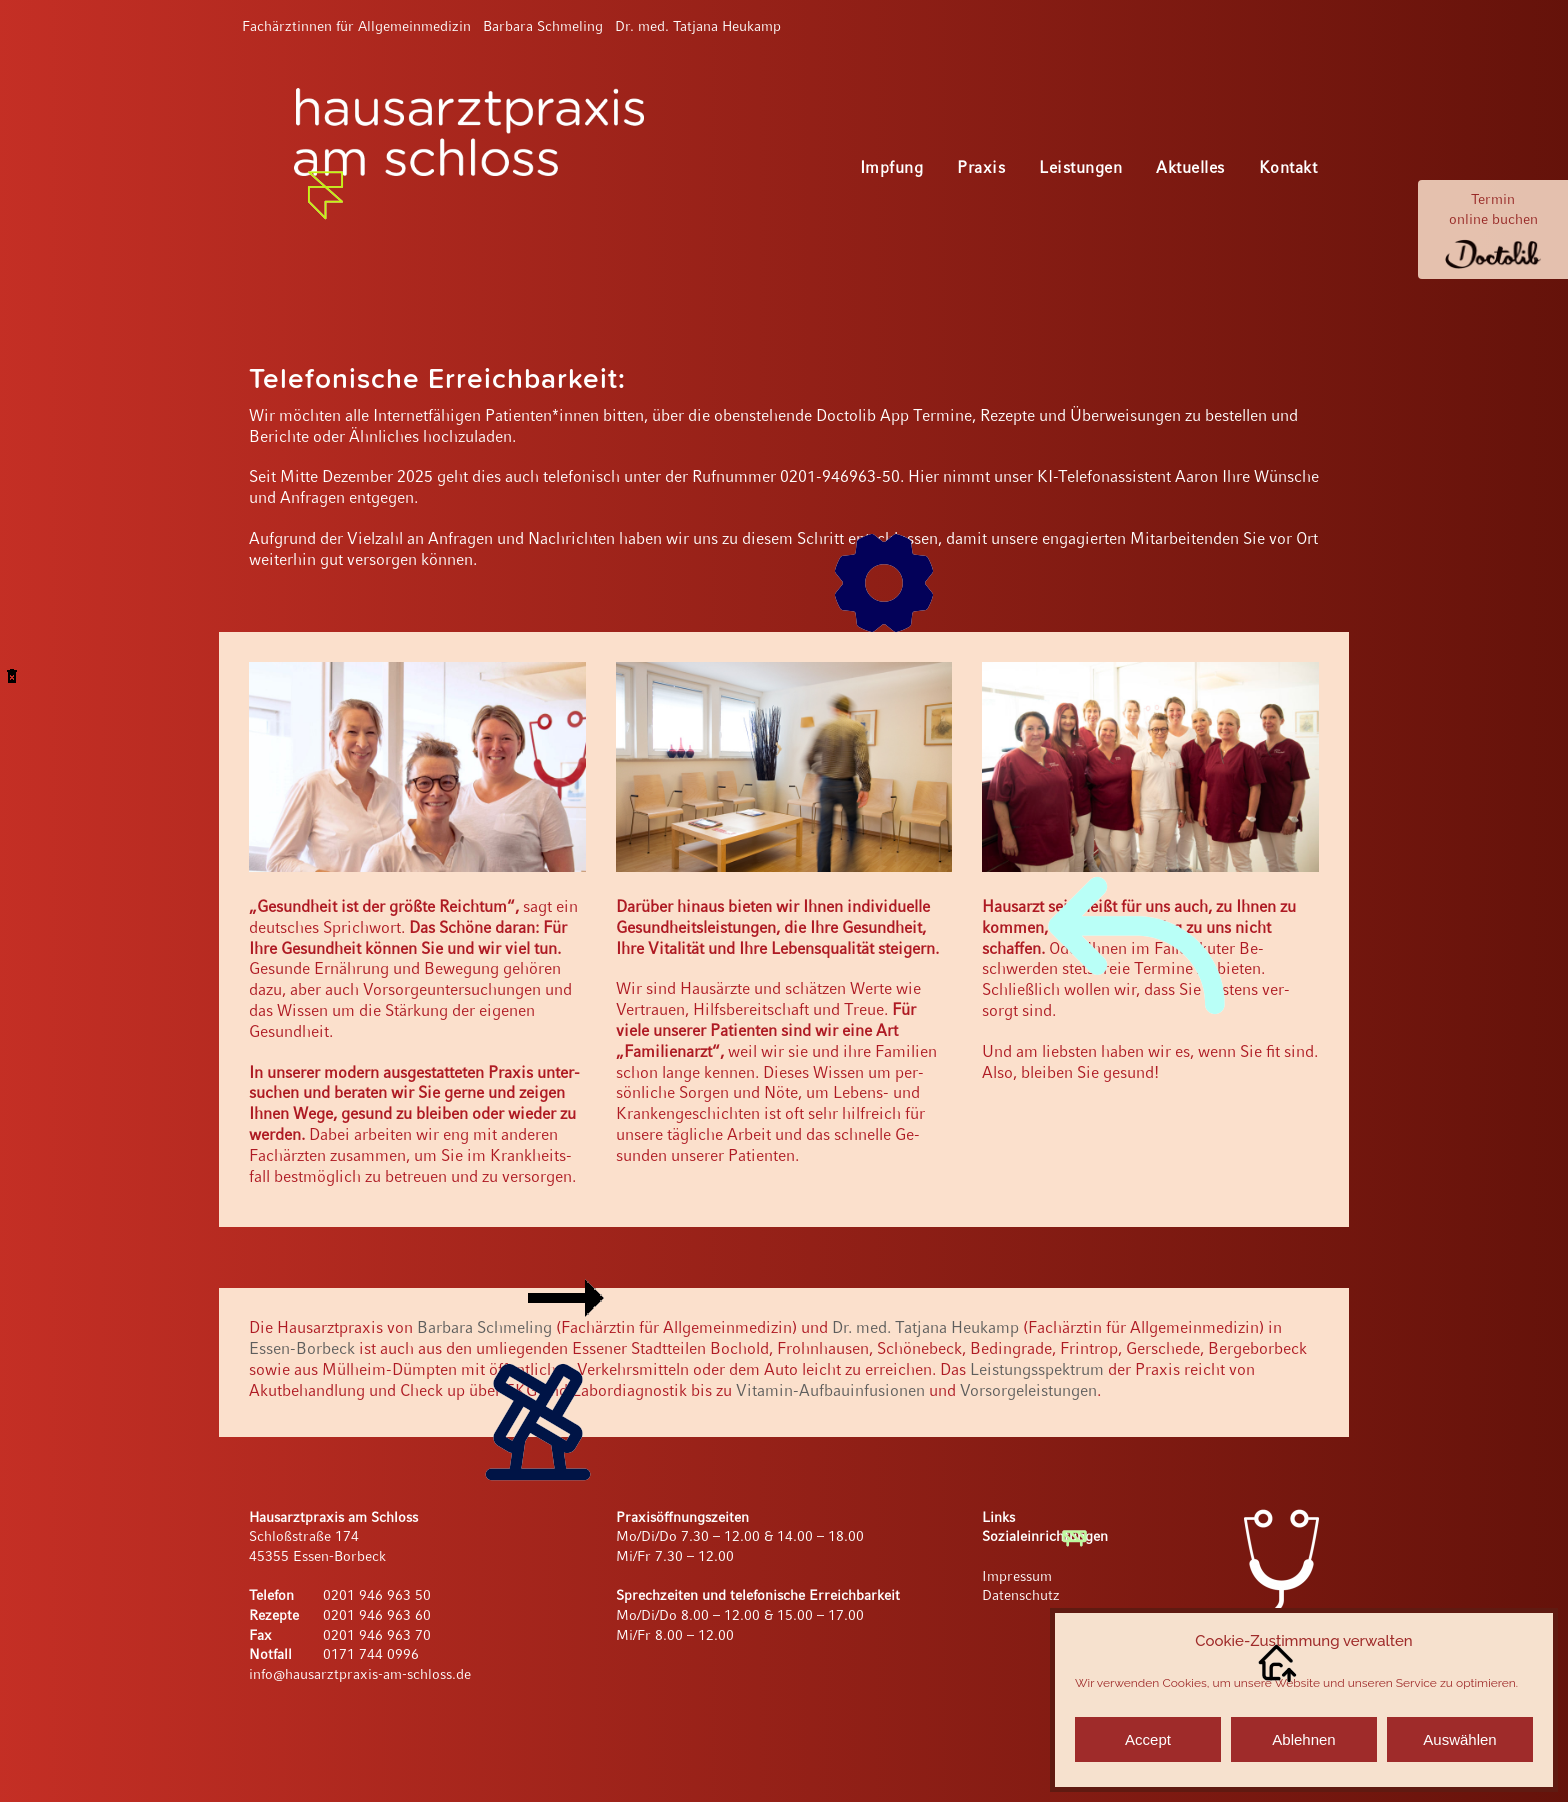 This screenshot has height=1802, width=1568. Describe the element at coordinates (884, 583) in the screenshot. I see `open settings` at that location.